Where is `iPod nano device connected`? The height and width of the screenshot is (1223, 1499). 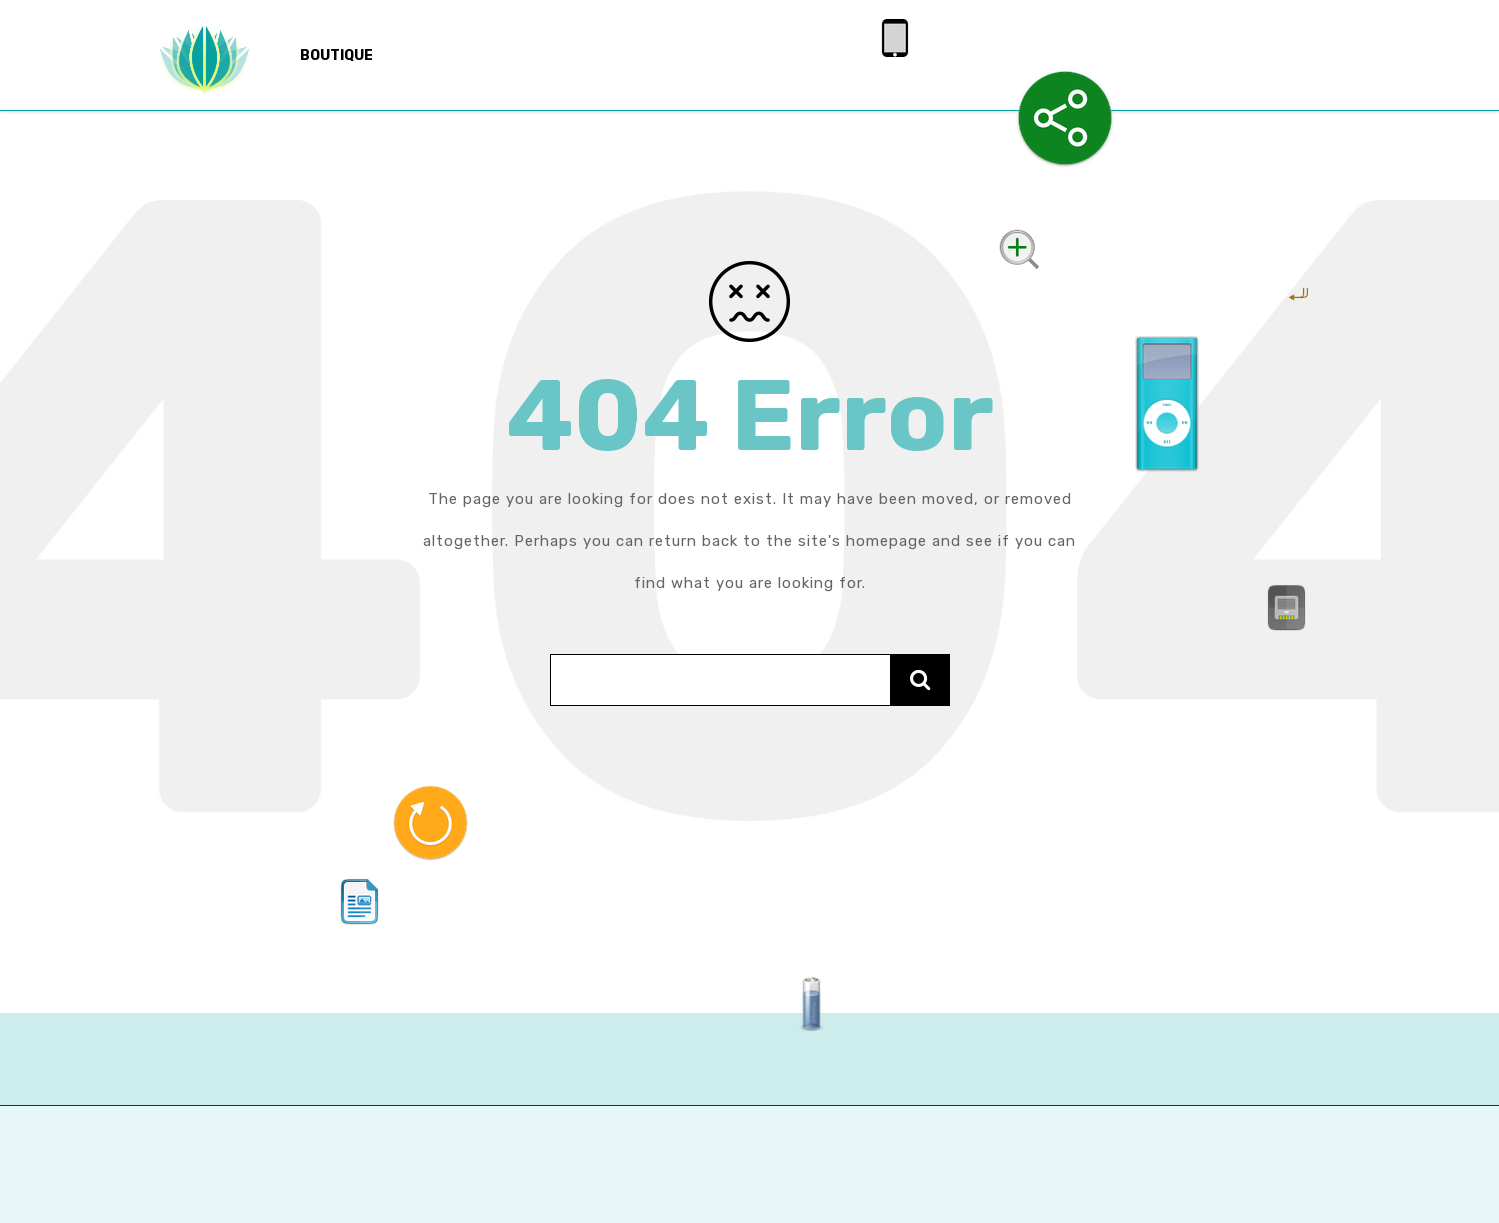
iPod nano device connected is located at coordinates (1167, 404).